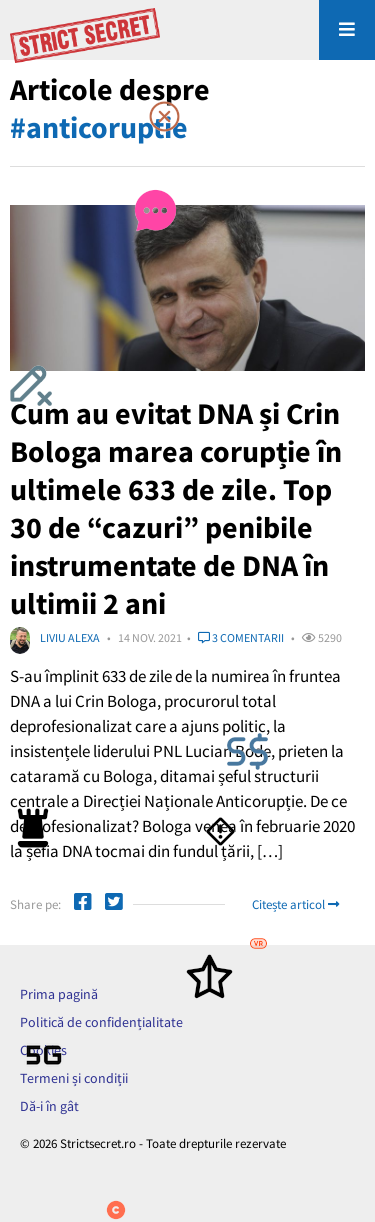  What do you see at coordinates (220, 831) in the screenshot?
I see `indicates a warning or alert requiring attention` at bounding box center [220, 831].